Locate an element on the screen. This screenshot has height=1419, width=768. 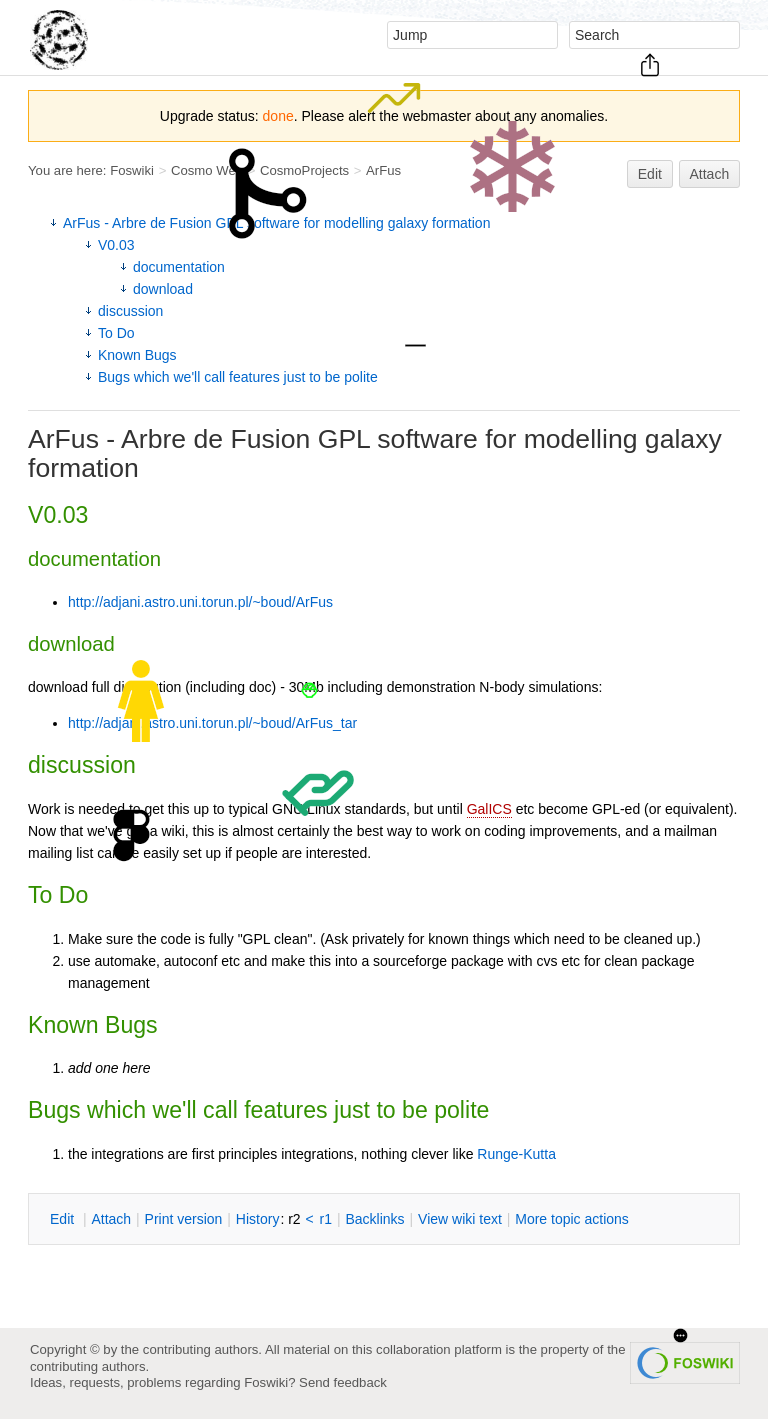
view trending or popular content is located at coordinates (394, 98).